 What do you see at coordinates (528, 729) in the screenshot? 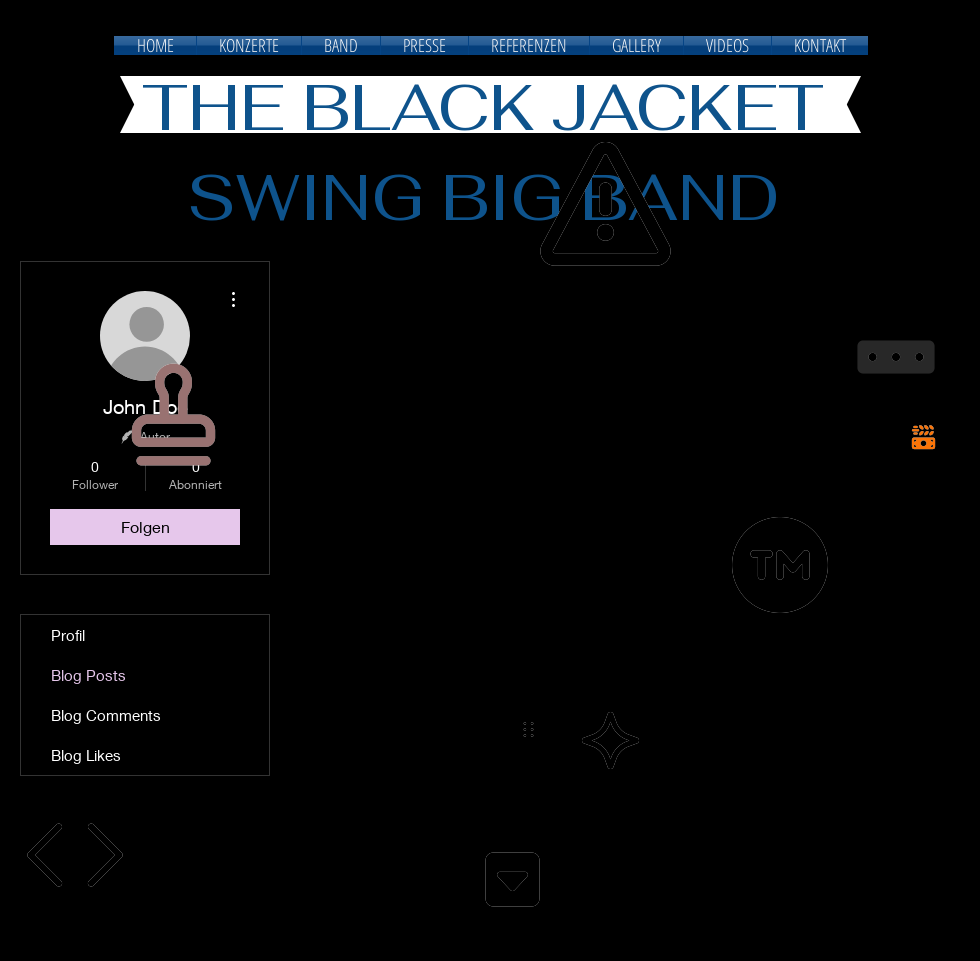
I see `drag to reorder items in a list` at bounding box center [528, 729].